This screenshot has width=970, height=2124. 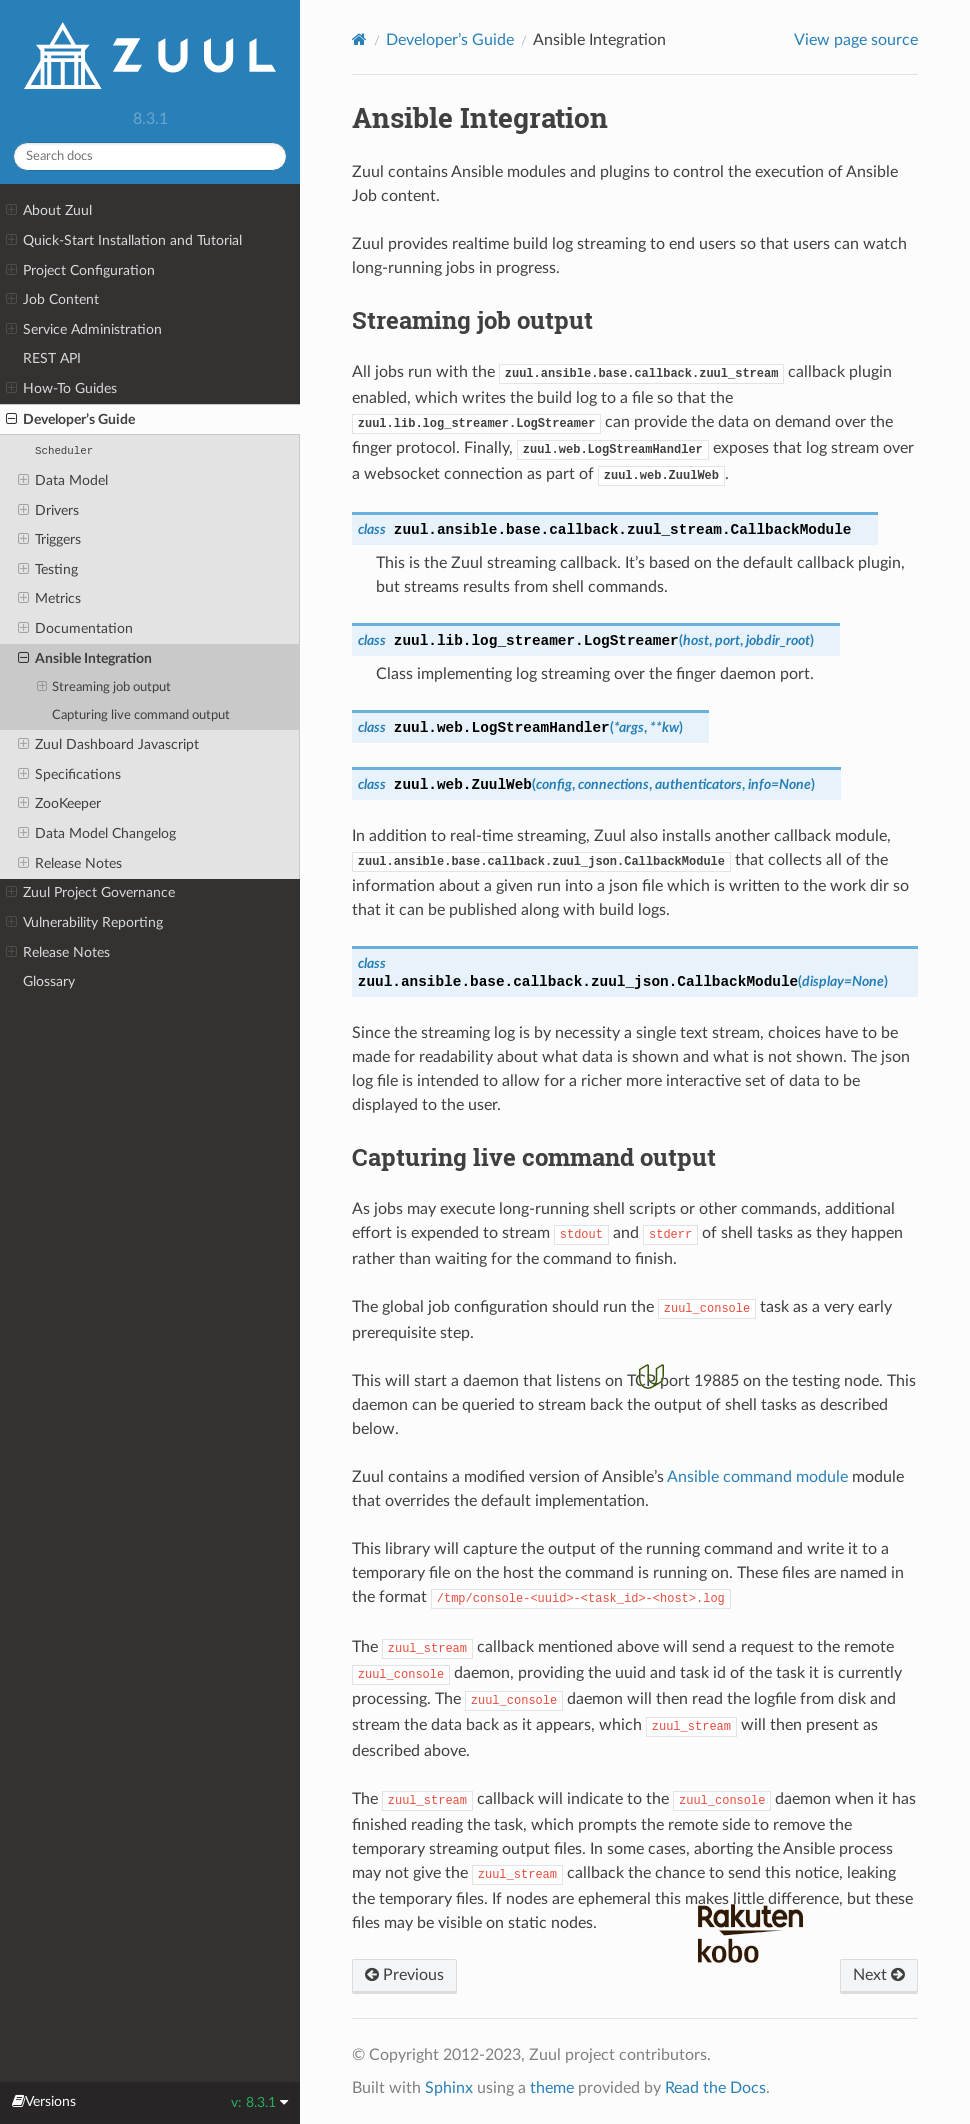 What do you see at coordinates (651, 1376) in the screenshot?
I see `open the Udacity learning platform` at bounding box center [651, 1376].